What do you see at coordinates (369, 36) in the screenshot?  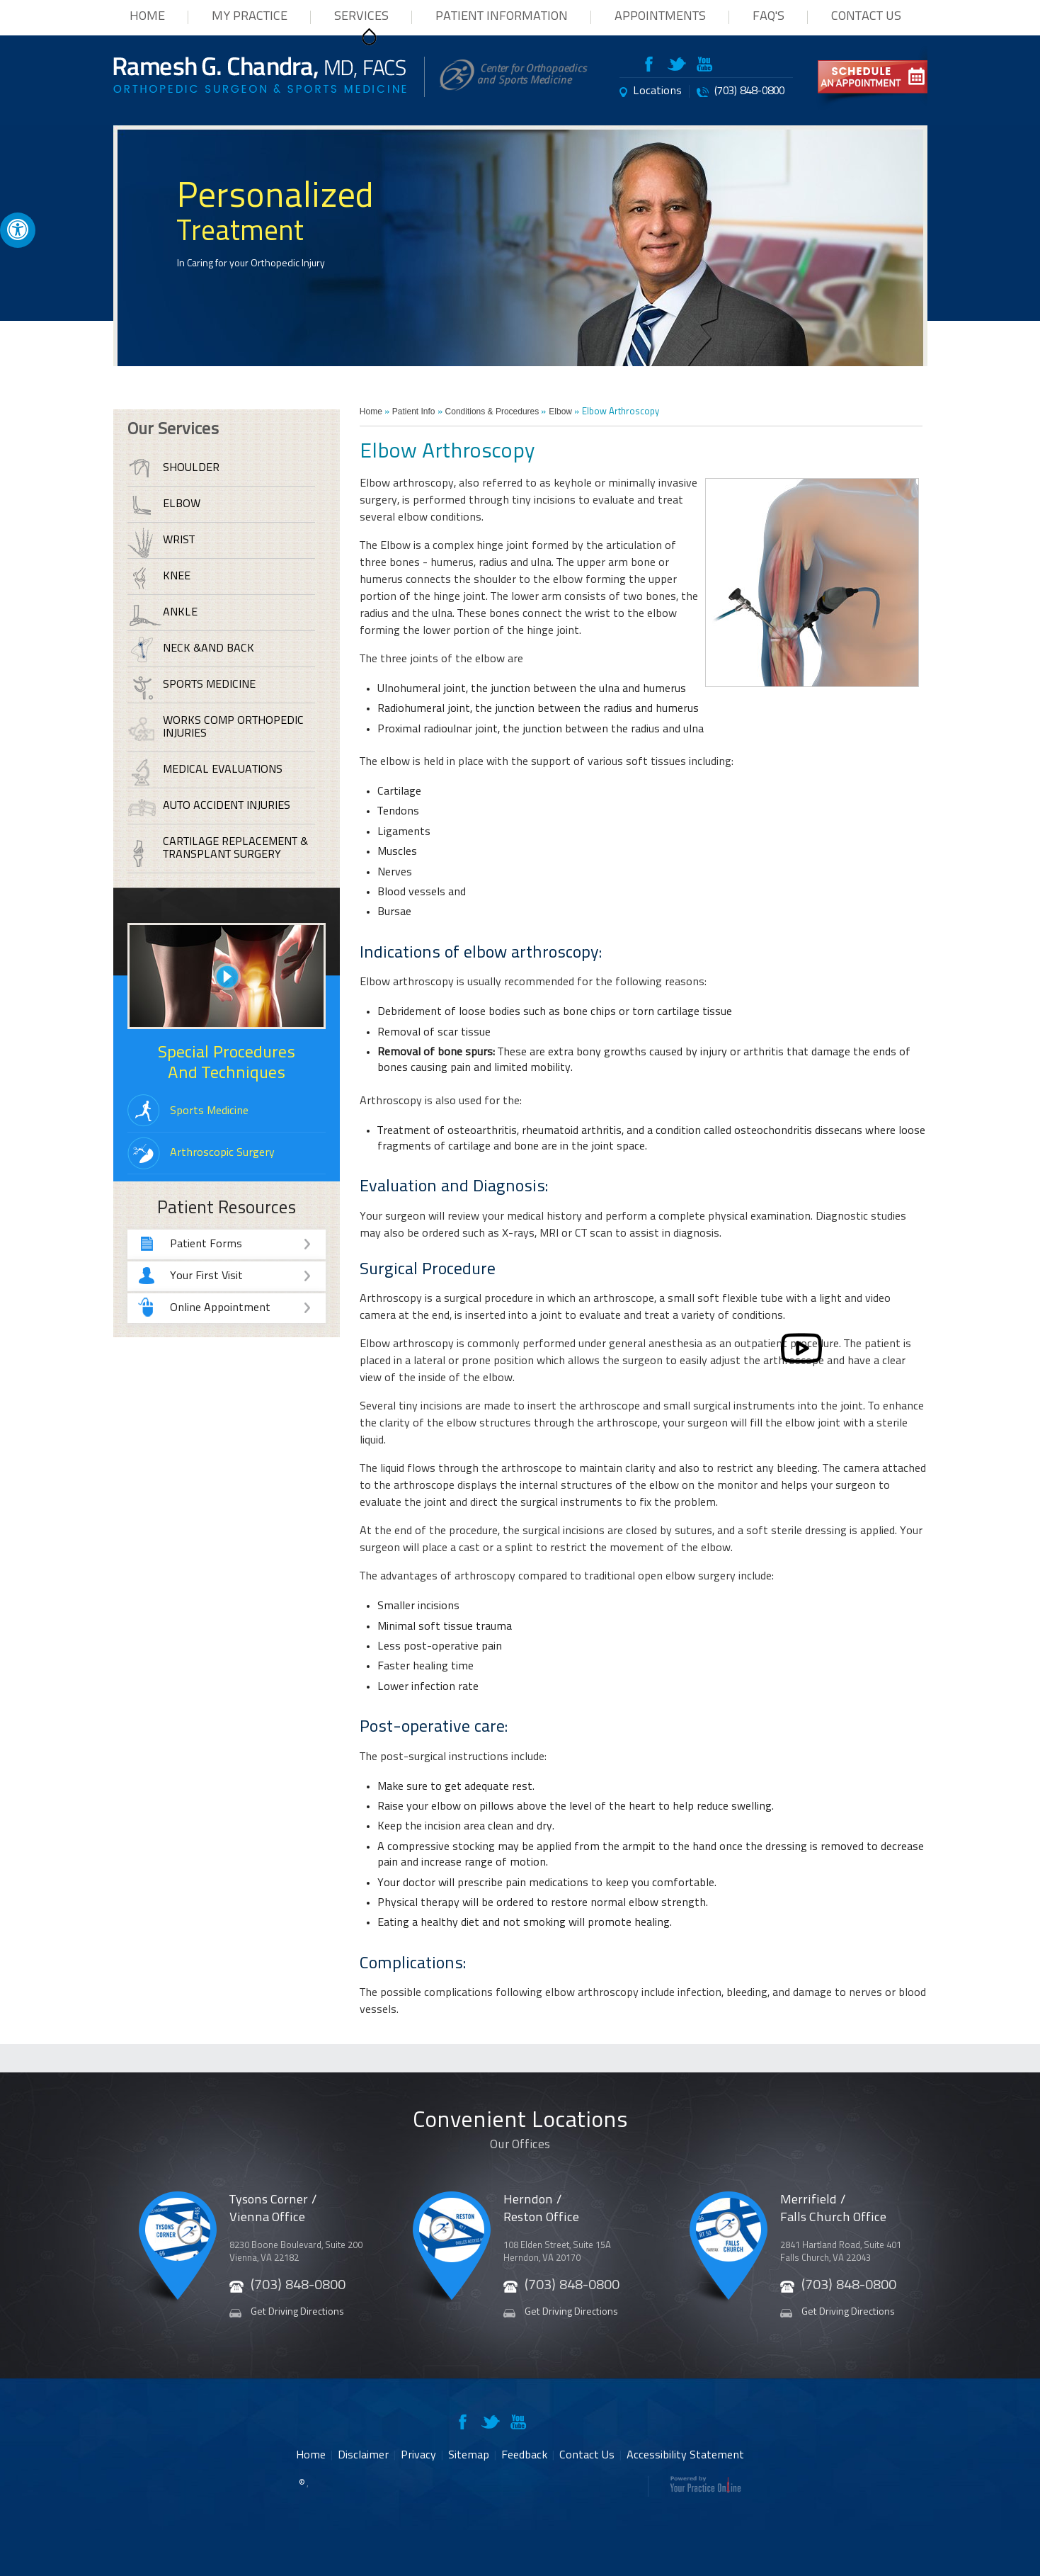 I see `adjust humidity or water settings` at bounding box center [369, 36].